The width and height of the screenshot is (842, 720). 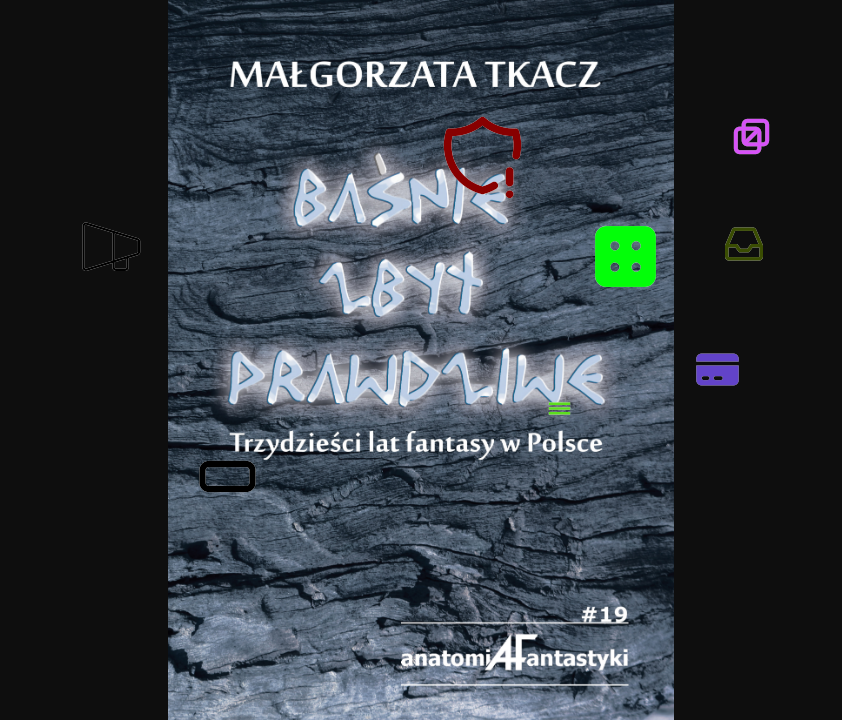 What do you see at coordinates (744, 244) in the screenshot?
I see `view your inbox` at bounding box center [744, 244].